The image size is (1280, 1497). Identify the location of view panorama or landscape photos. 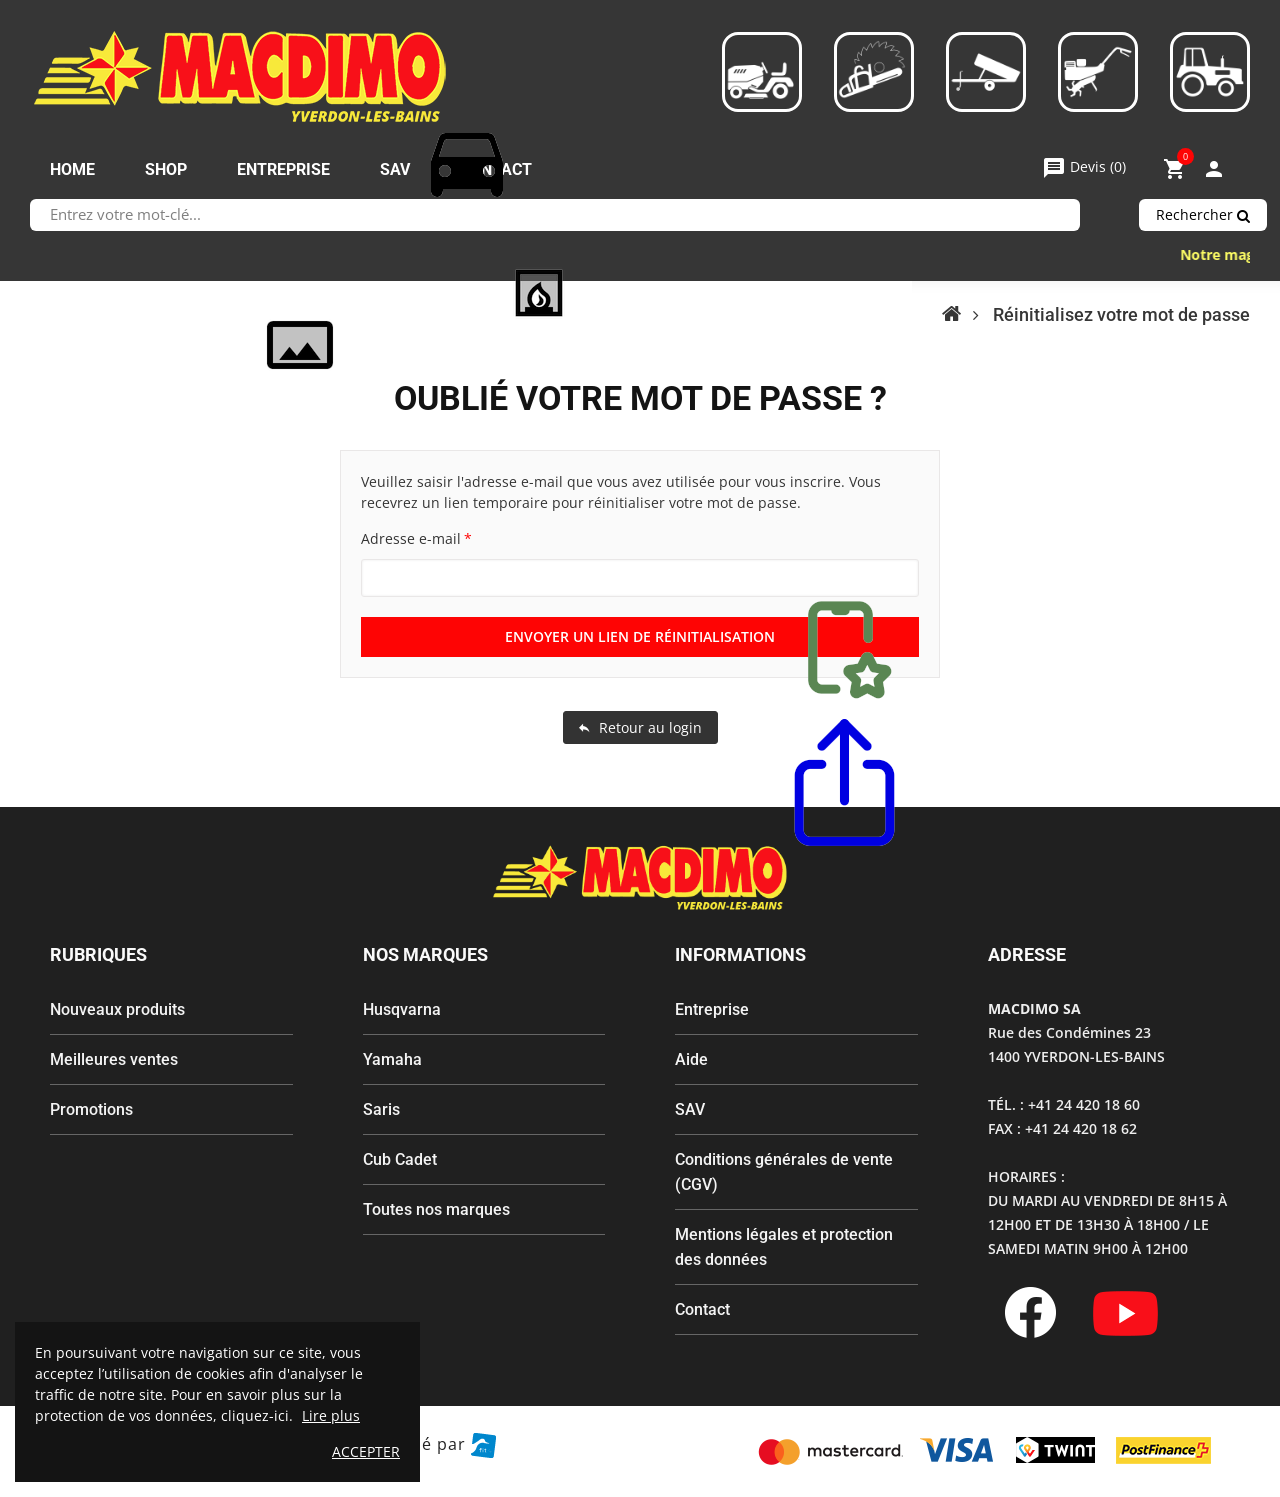
(300, 345).